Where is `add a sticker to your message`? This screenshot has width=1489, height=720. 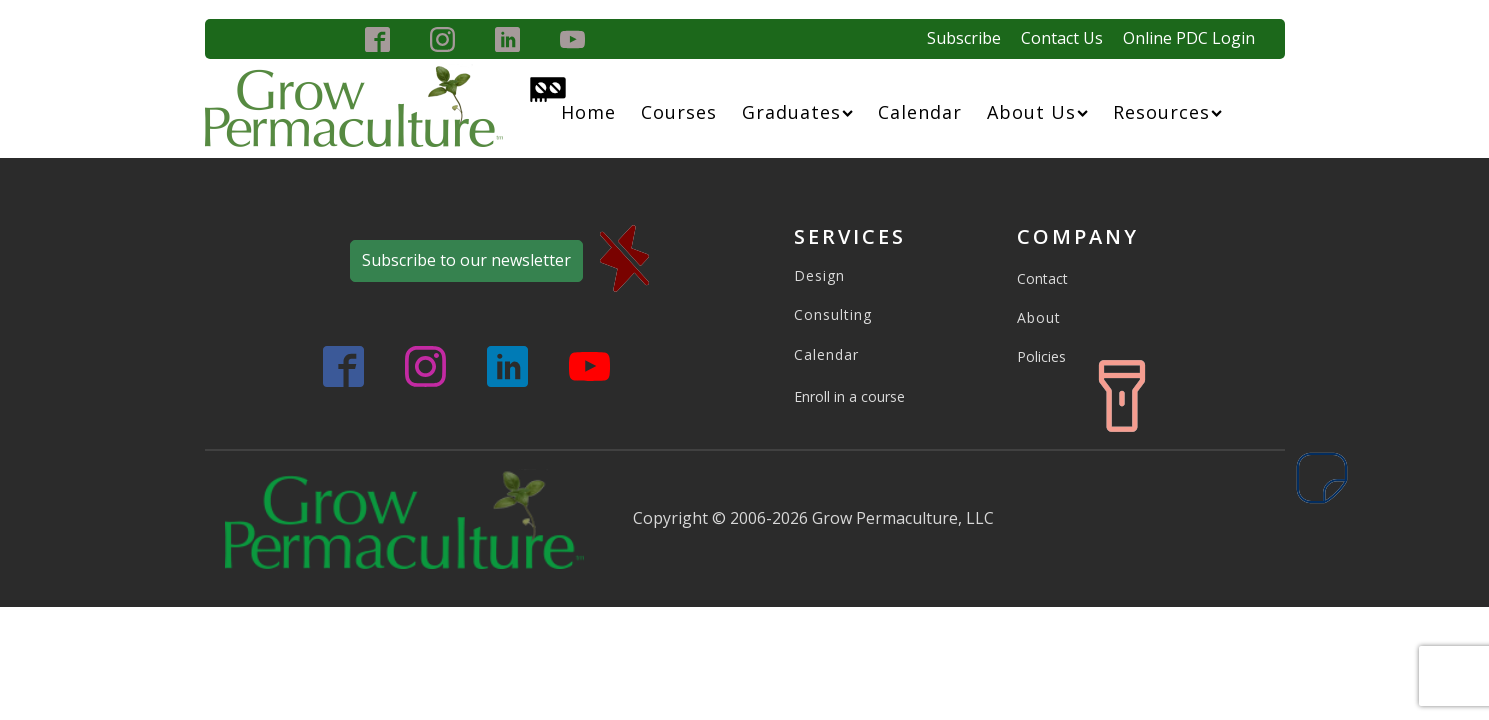
add a sticker to your message is located at coordinates (1322, 478).